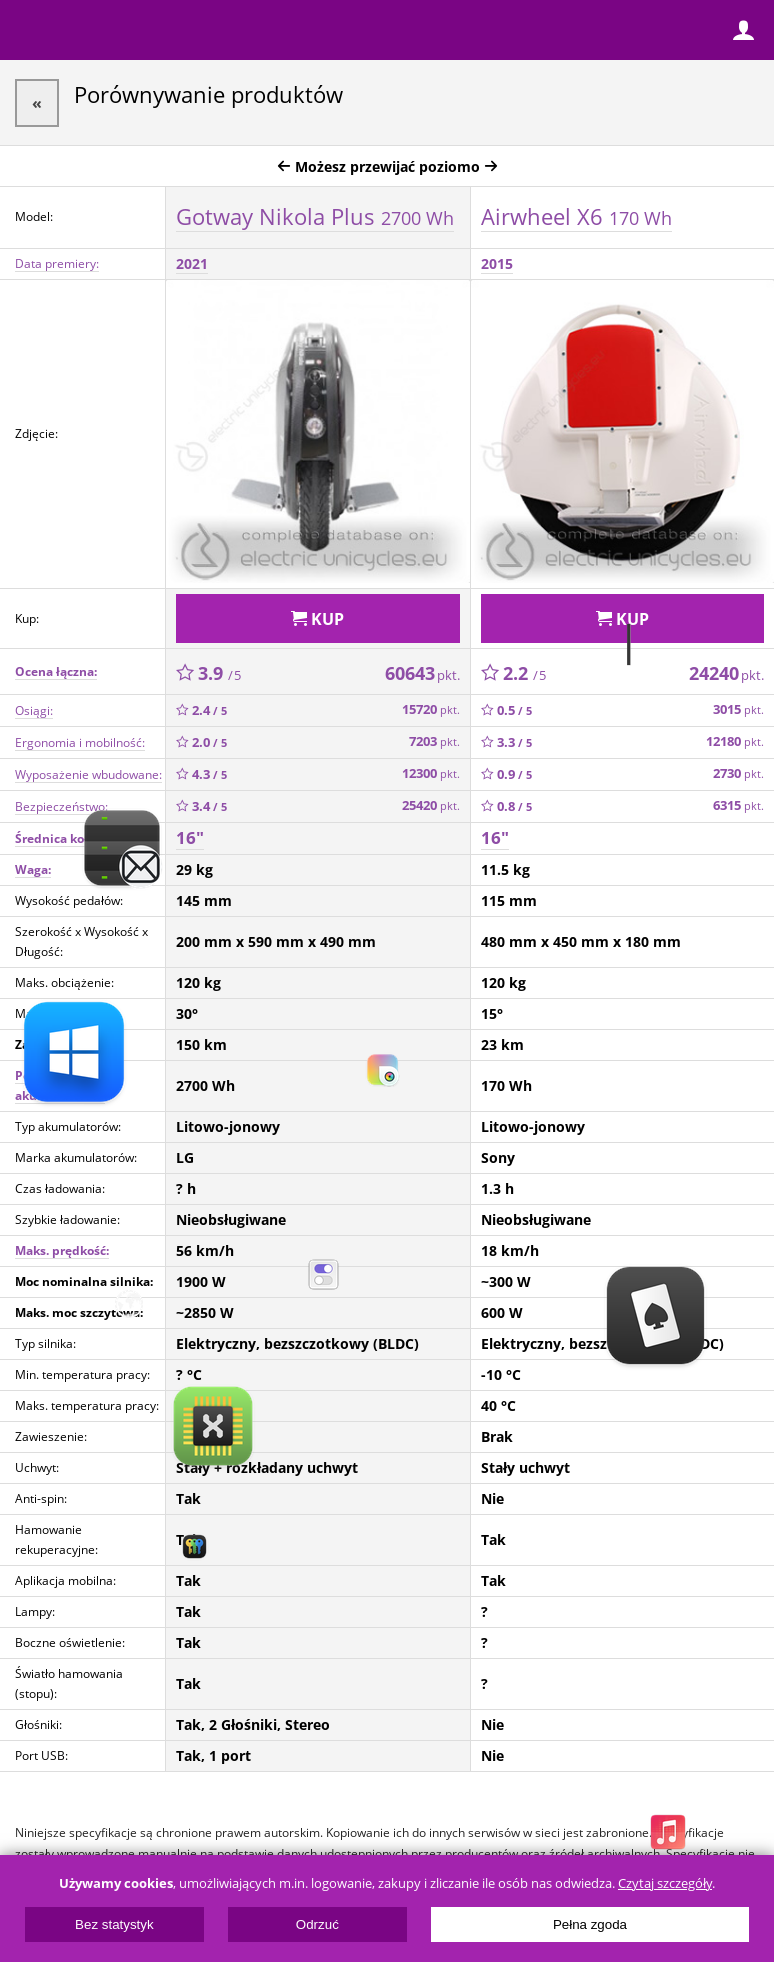  I want to click on indicates web-based or online content, so click(129, 1304).